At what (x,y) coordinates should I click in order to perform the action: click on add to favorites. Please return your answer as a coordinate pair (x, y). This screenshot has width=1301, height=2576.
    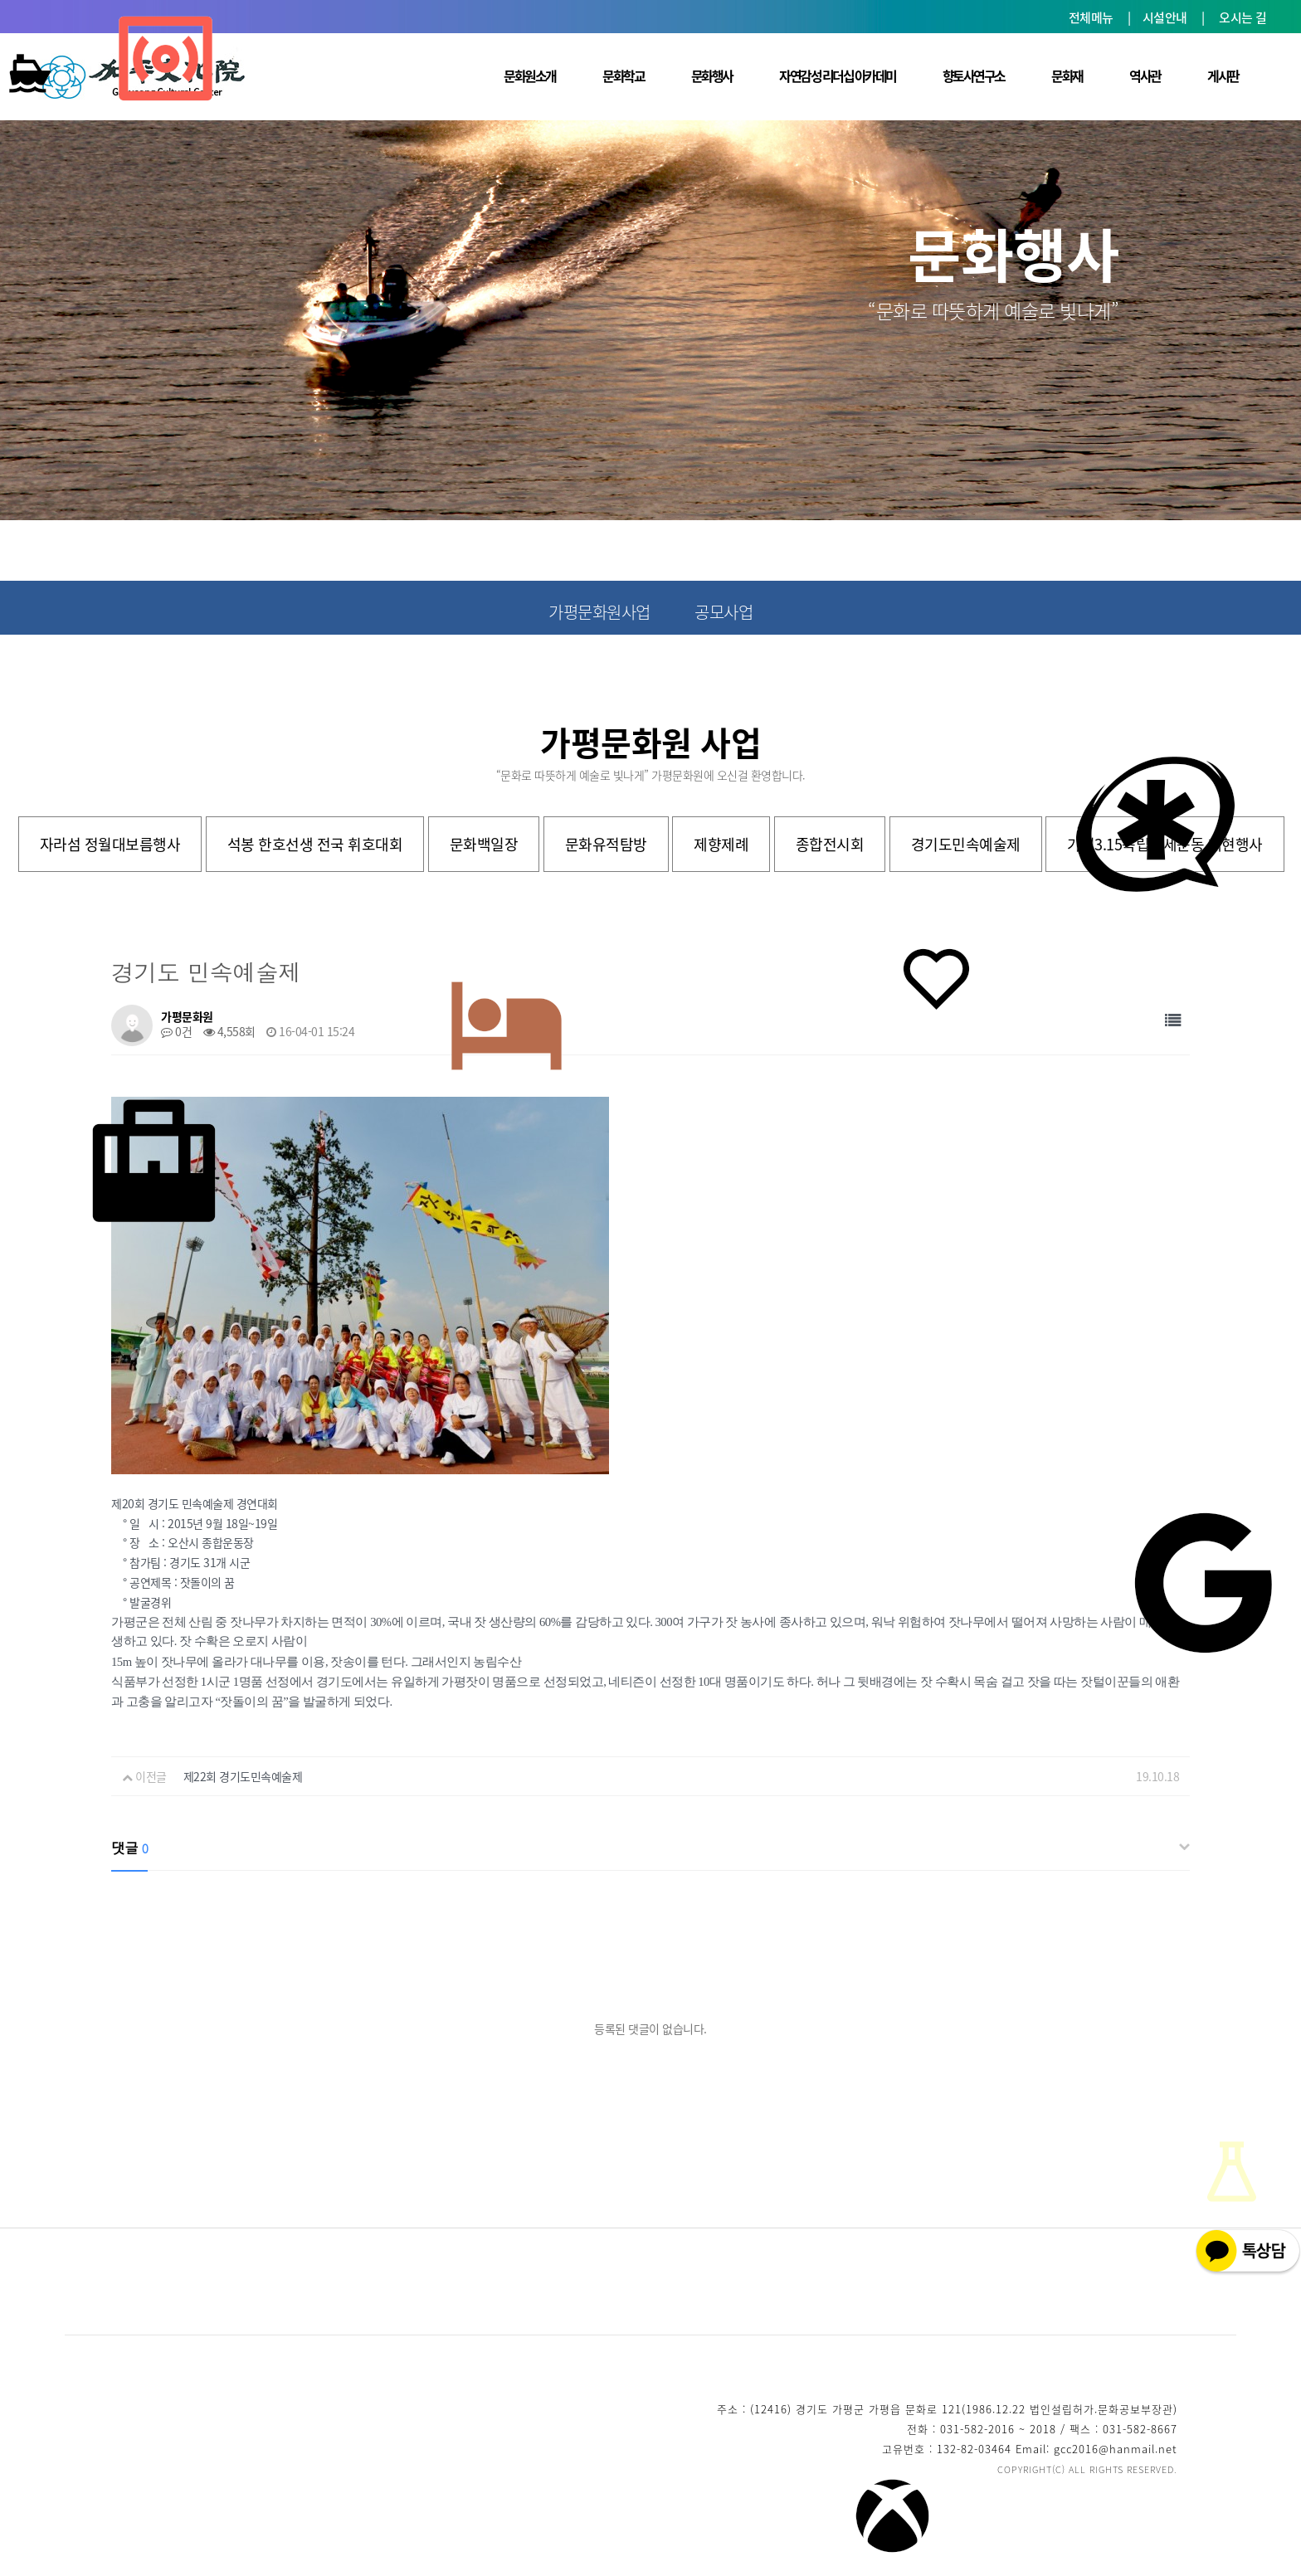
    Looking at the image, I should click on (936, 978).